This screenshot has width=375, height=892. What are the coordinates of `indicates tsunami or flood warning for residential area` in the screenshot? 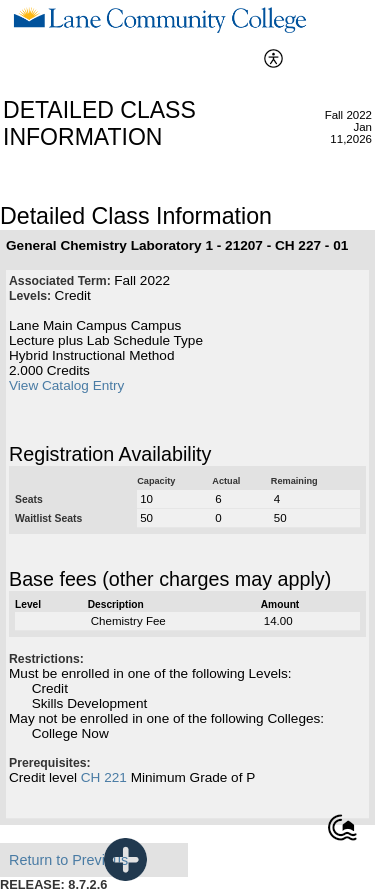 It's located at (342, 827).